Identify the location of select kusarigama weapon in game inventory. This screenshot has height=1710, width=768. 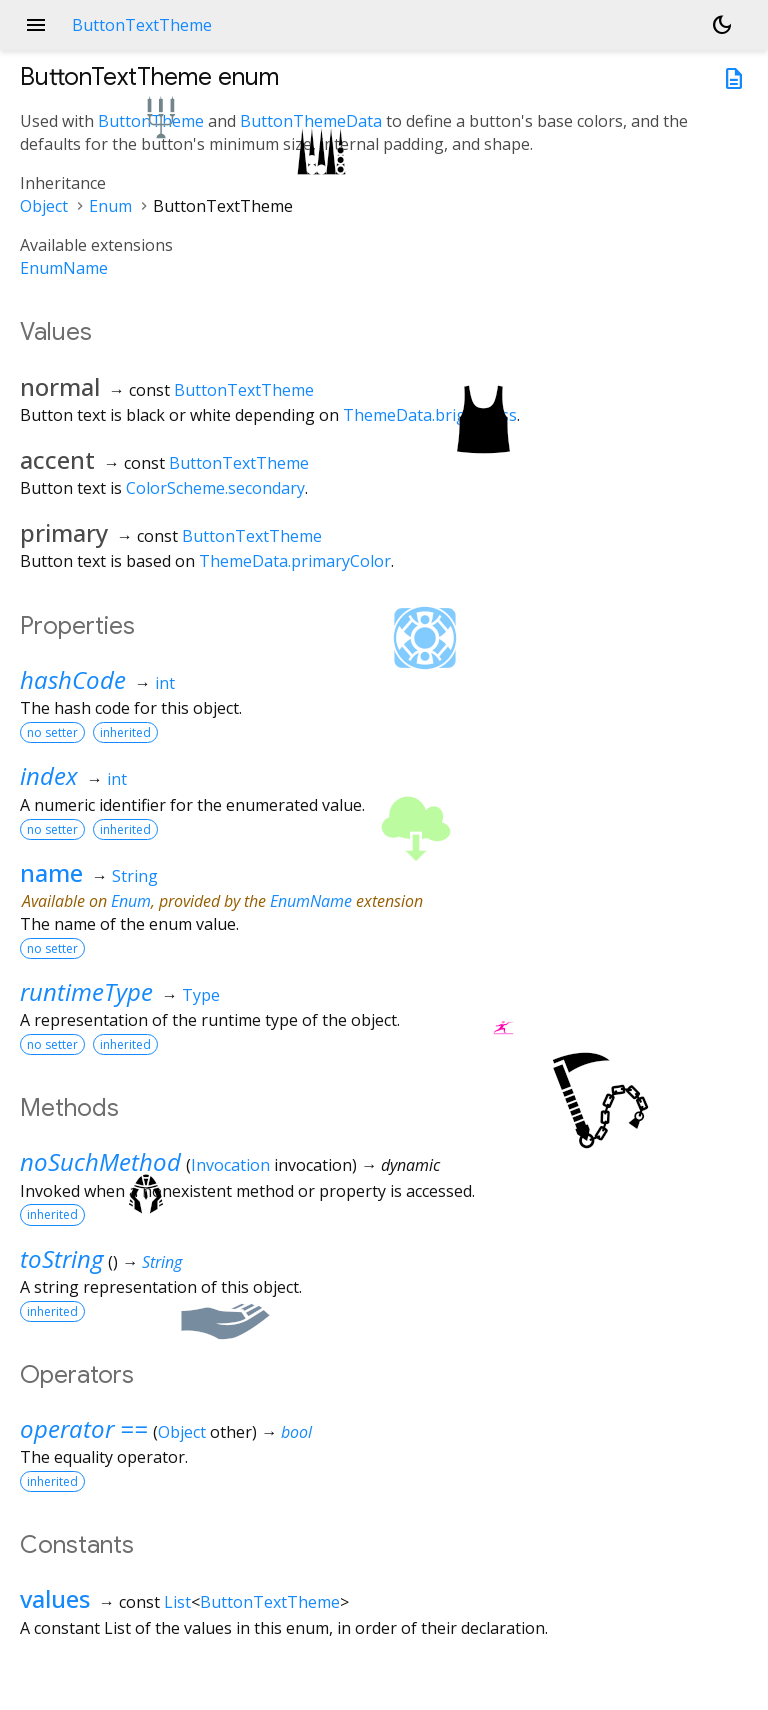
(600, 1100).